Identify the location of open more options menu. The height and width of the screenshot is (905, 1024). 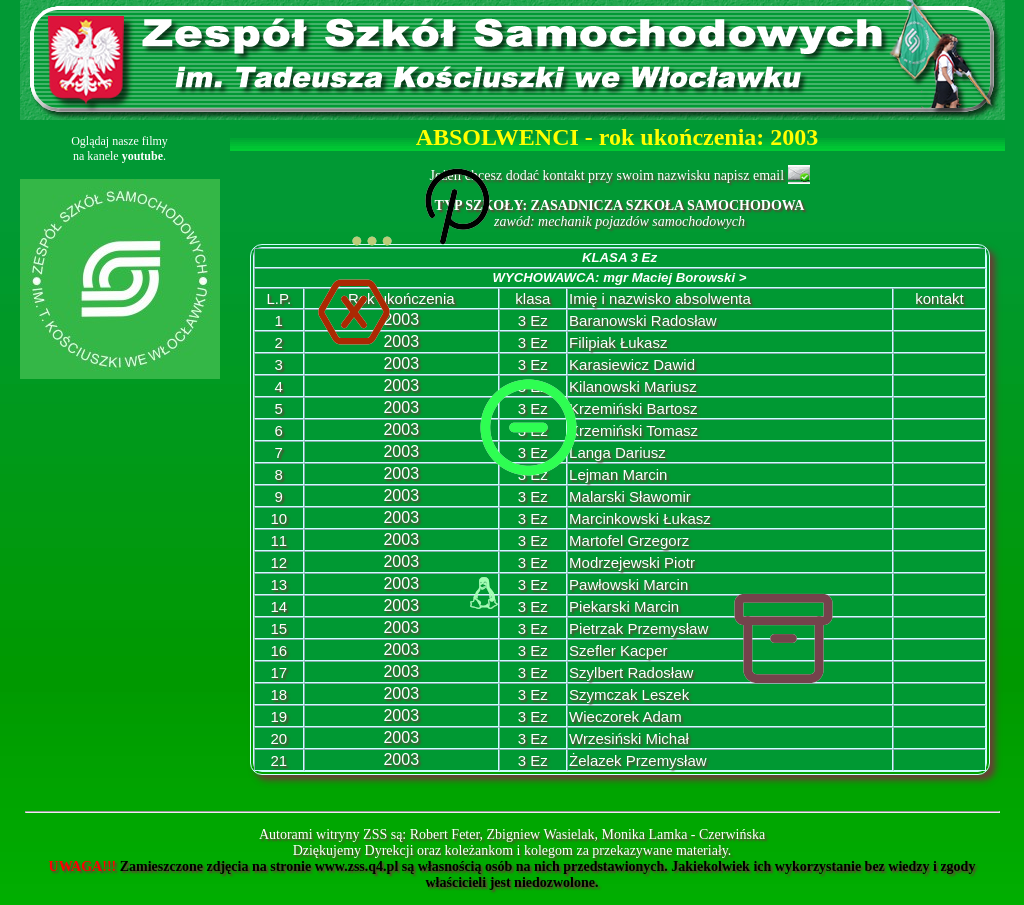
(372, 241).